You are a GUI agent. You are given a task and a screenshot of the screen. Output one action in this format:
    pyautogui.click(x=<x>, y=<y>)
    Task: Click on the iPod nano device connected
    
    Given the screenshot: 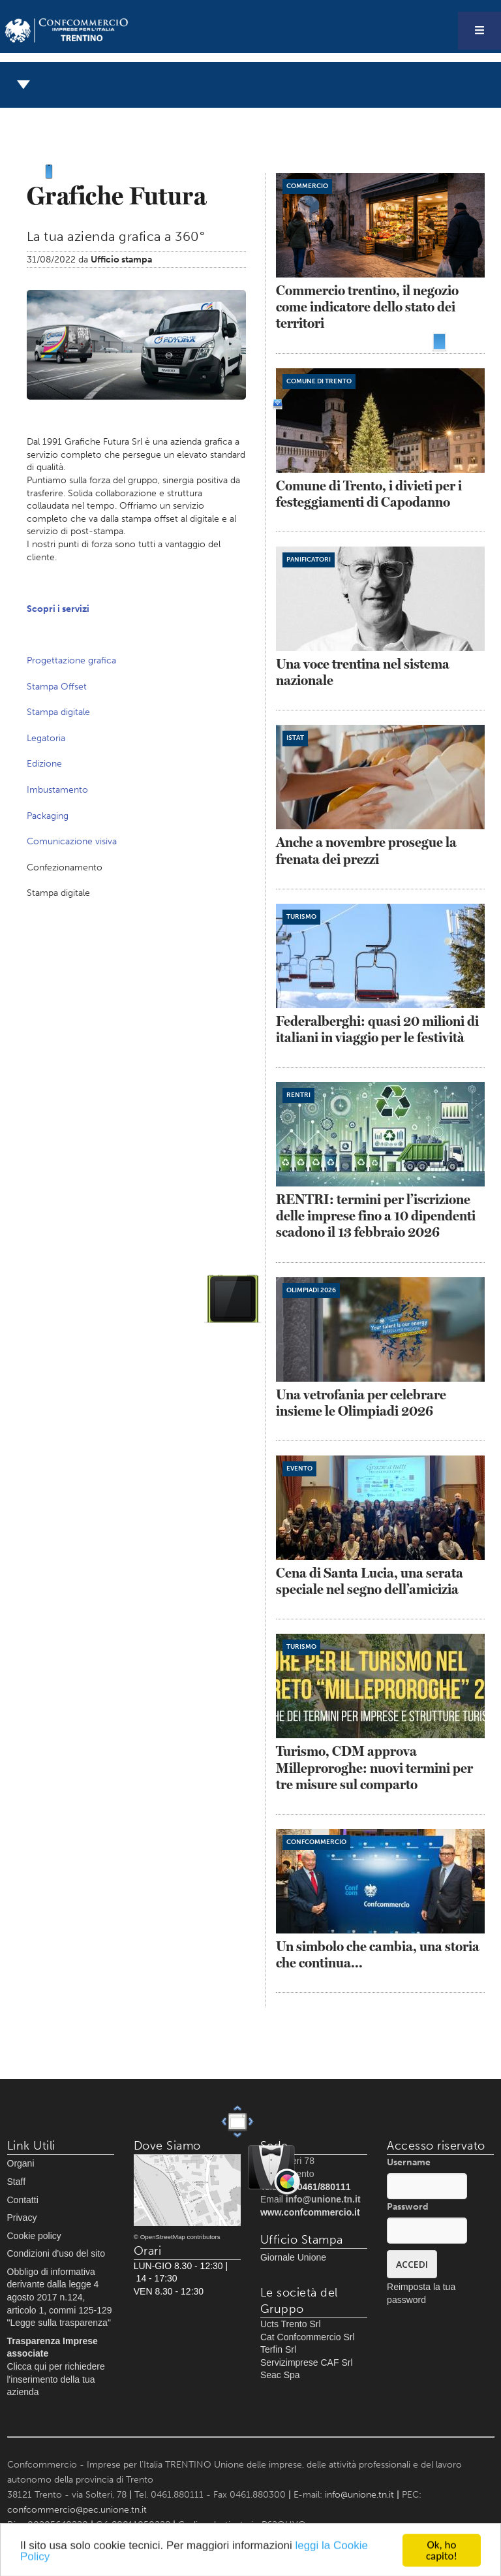 What is the action you would take?
    pyautogui.click(x=233, y=1299)
    